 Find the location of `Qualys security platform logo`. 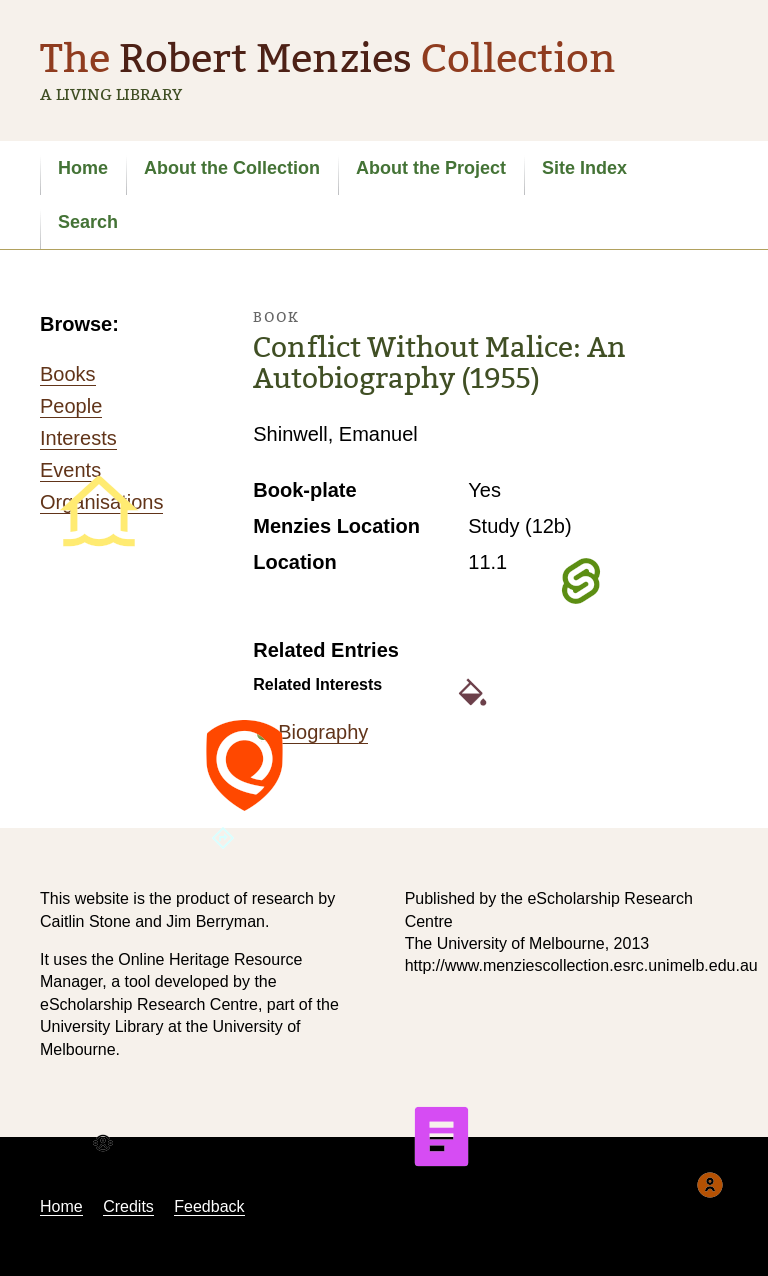

Qualys security platform logo is located at coordinates (244, 765).